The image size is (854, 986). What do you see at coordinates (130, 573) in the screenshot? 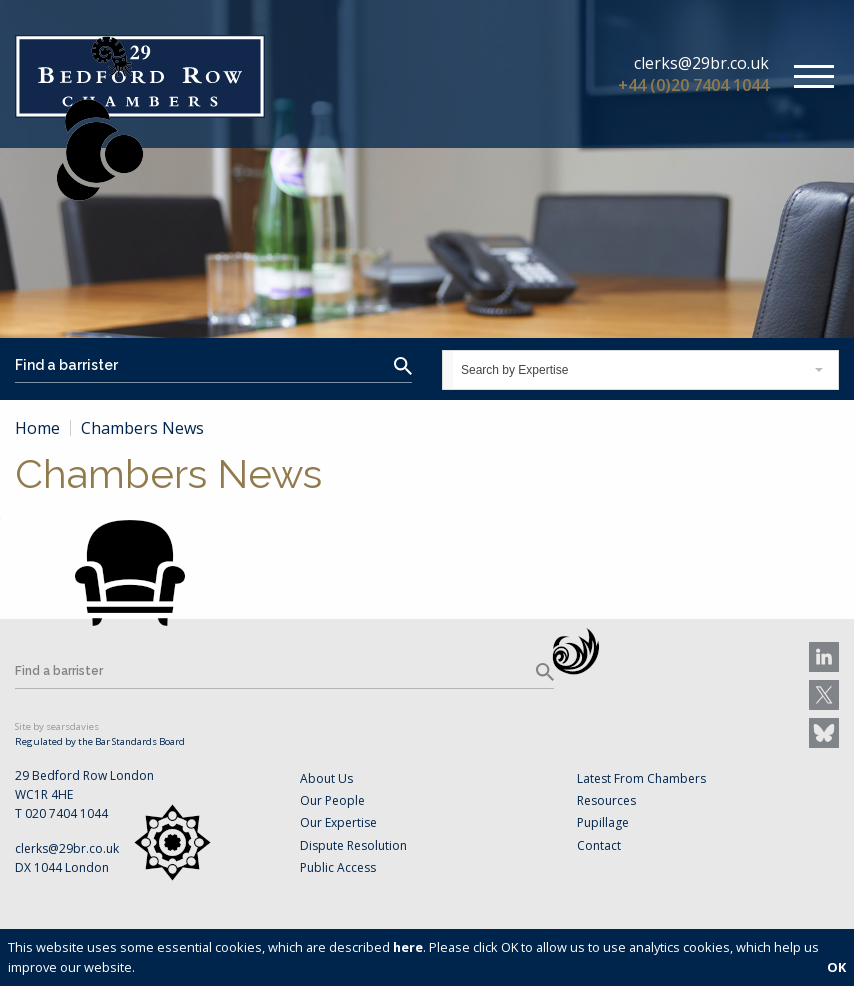
I see `browse furniture or home decor items` at bounding box center [130, 573].